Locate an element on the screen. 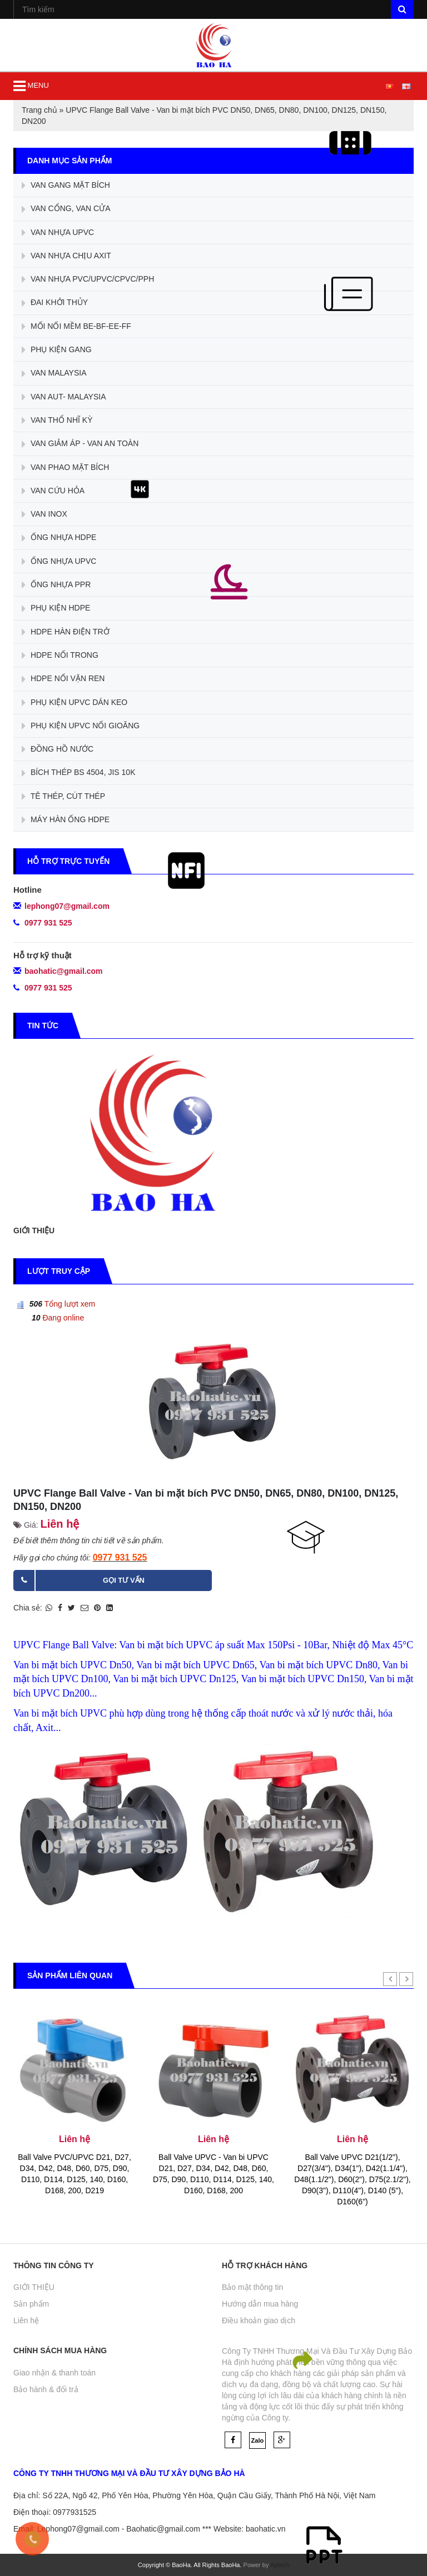  view news or articles is located at coordinates (350, 294).